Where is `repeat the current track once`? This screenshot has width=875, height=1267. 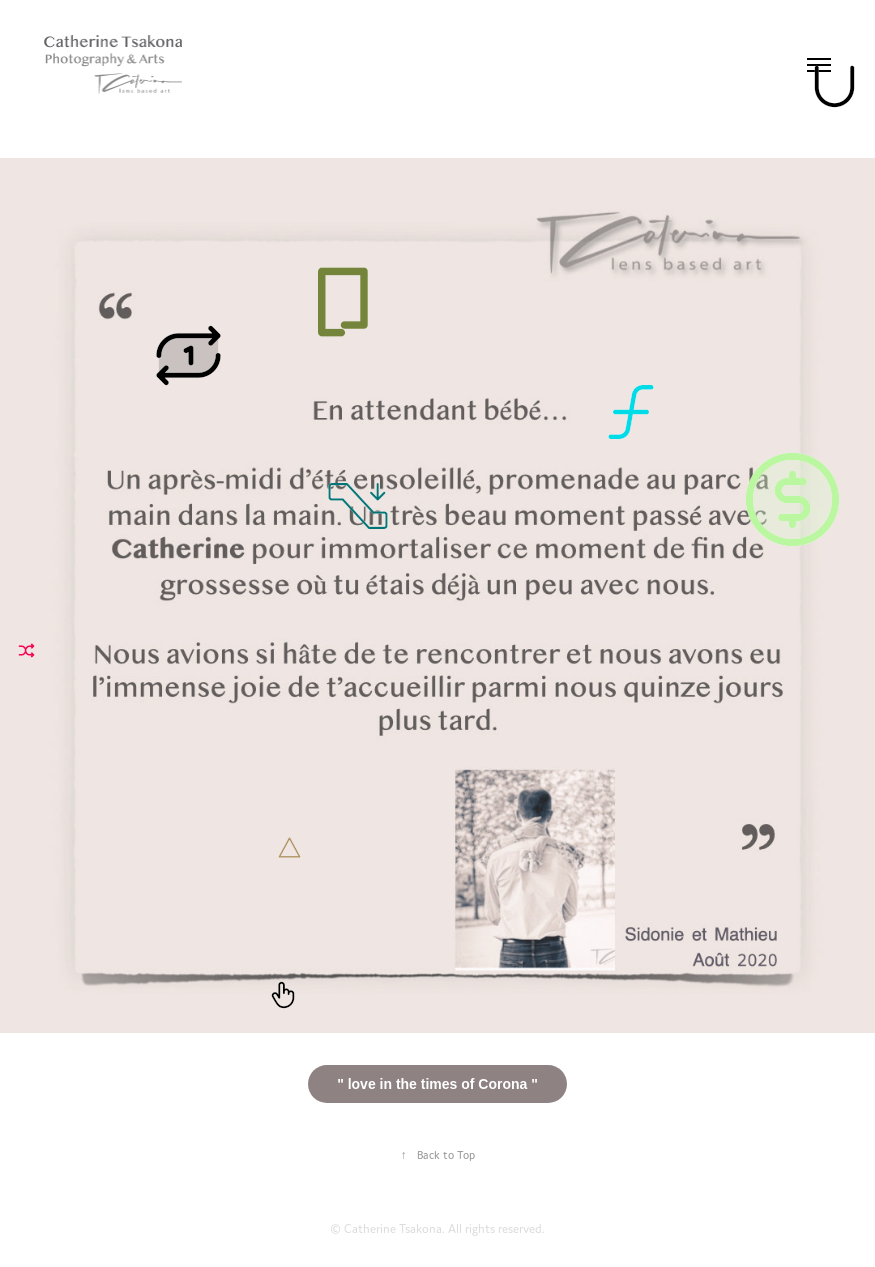
repeat the current track once is located at coordinates (188, 355).